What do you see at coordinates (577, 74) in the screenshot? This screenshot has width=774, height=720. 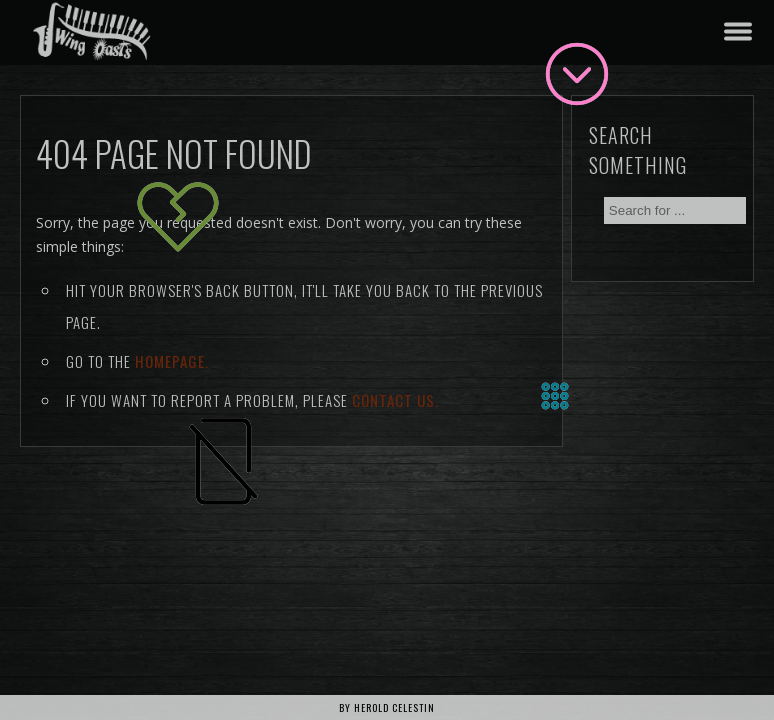 I see `expand to show more content` at bounding box center [577, 74].